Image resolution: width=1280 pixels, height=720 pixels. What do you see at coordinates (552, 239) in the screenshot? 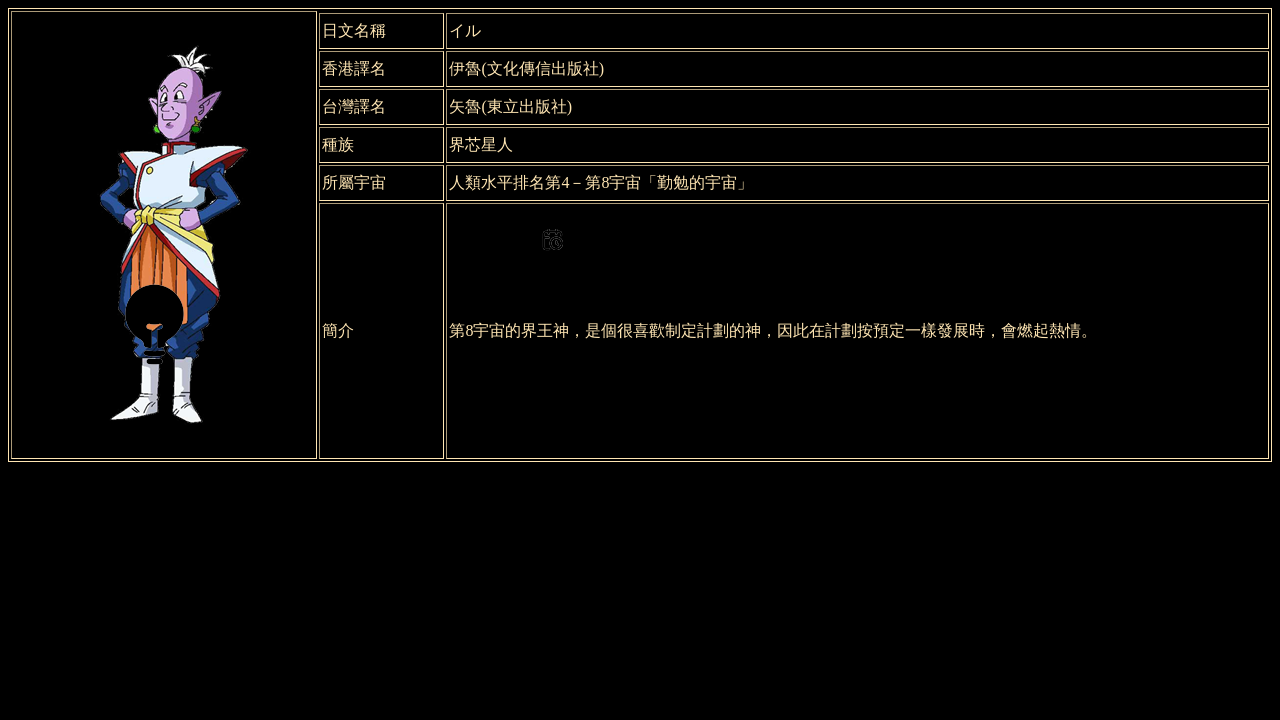
I see `schedule an event or appointment` at bounding box center [552, 239].